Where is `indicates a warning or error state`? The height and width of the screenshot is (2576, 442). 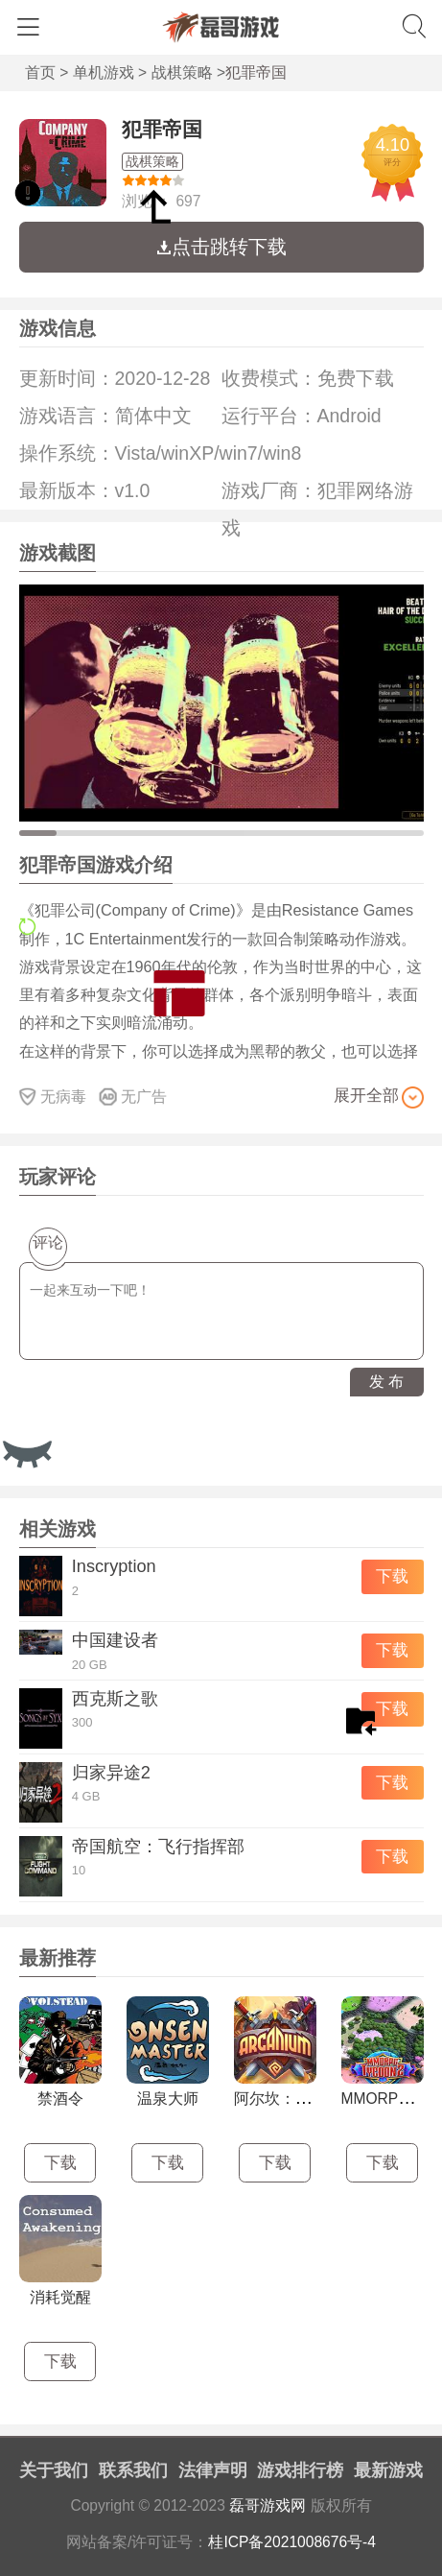
indicates a warning or error state is located at coordinates (28, 193).